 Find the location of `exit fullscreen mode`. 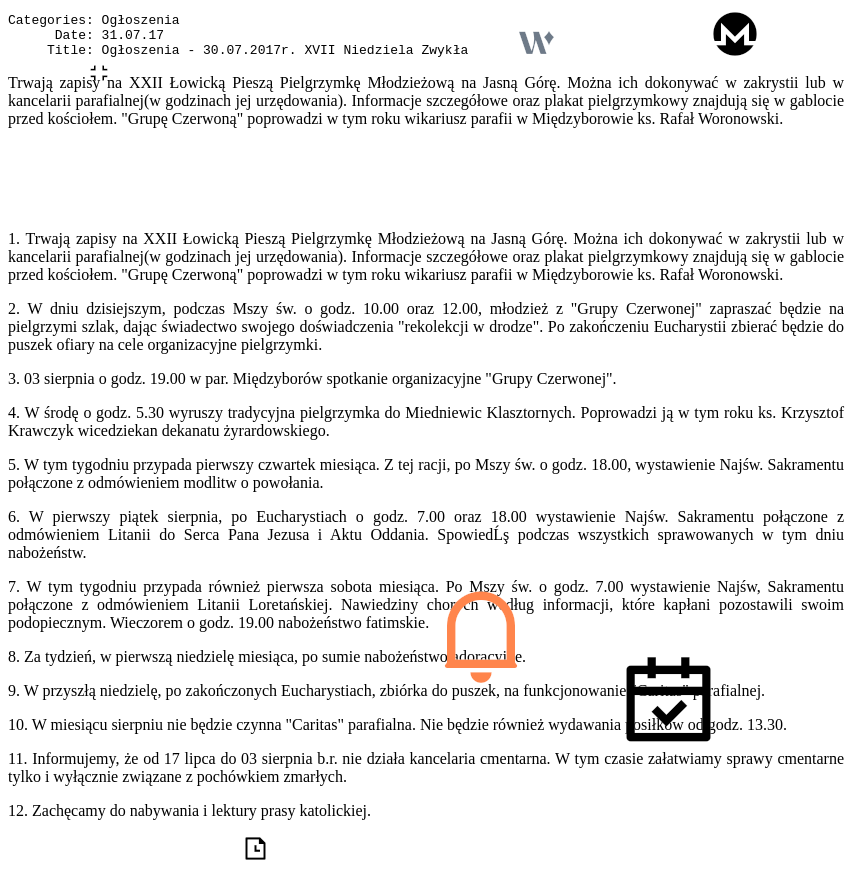

exit fullscreen mode is located at coordinates (99, 73).